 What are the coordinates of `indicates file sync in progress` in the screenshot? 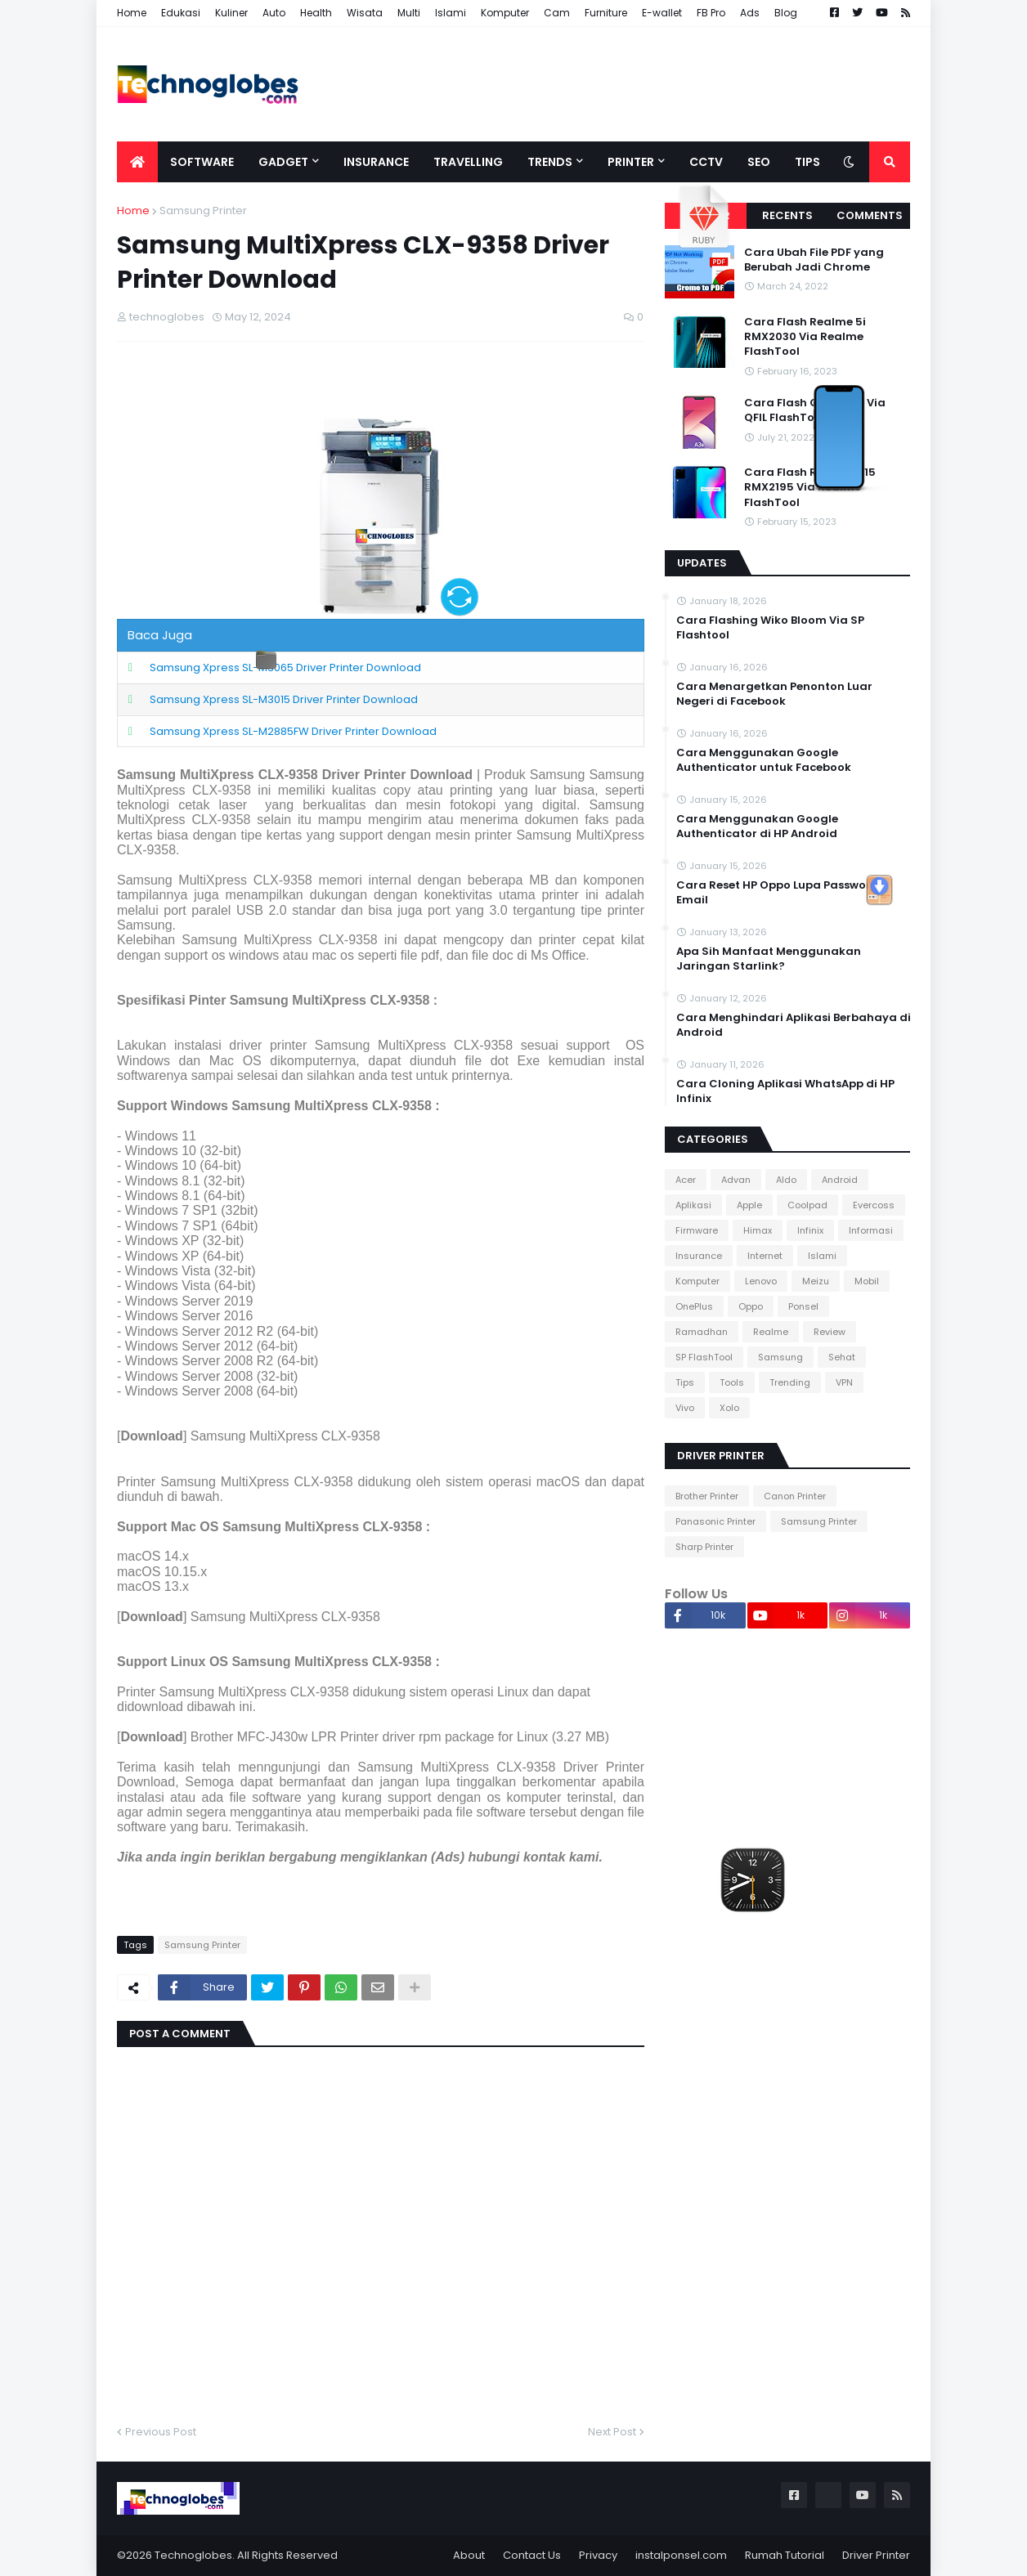 It's located at (460, 597).